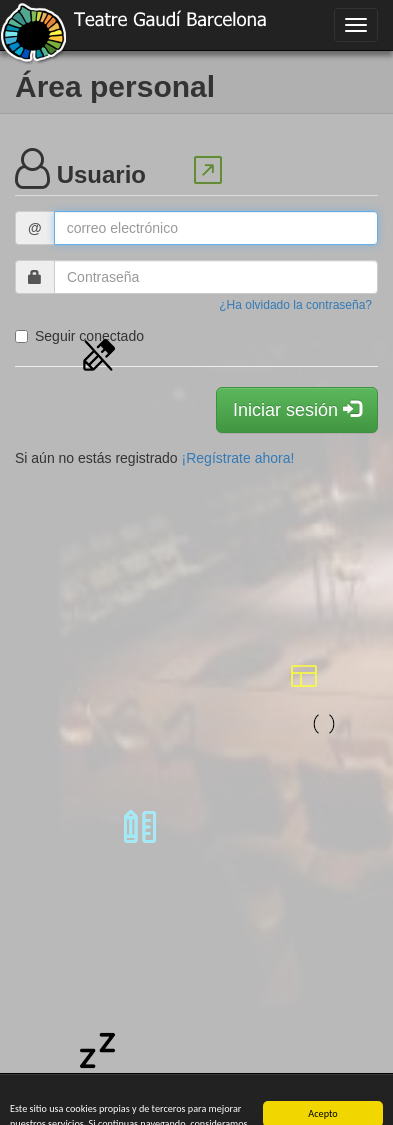 The width and height of the screenshot is (393, 1125). What do you see at coordinates (97, 1050) in the screenshot?
I see `indicates sleep mode or inactive state` at bounding box center [97, 1050].